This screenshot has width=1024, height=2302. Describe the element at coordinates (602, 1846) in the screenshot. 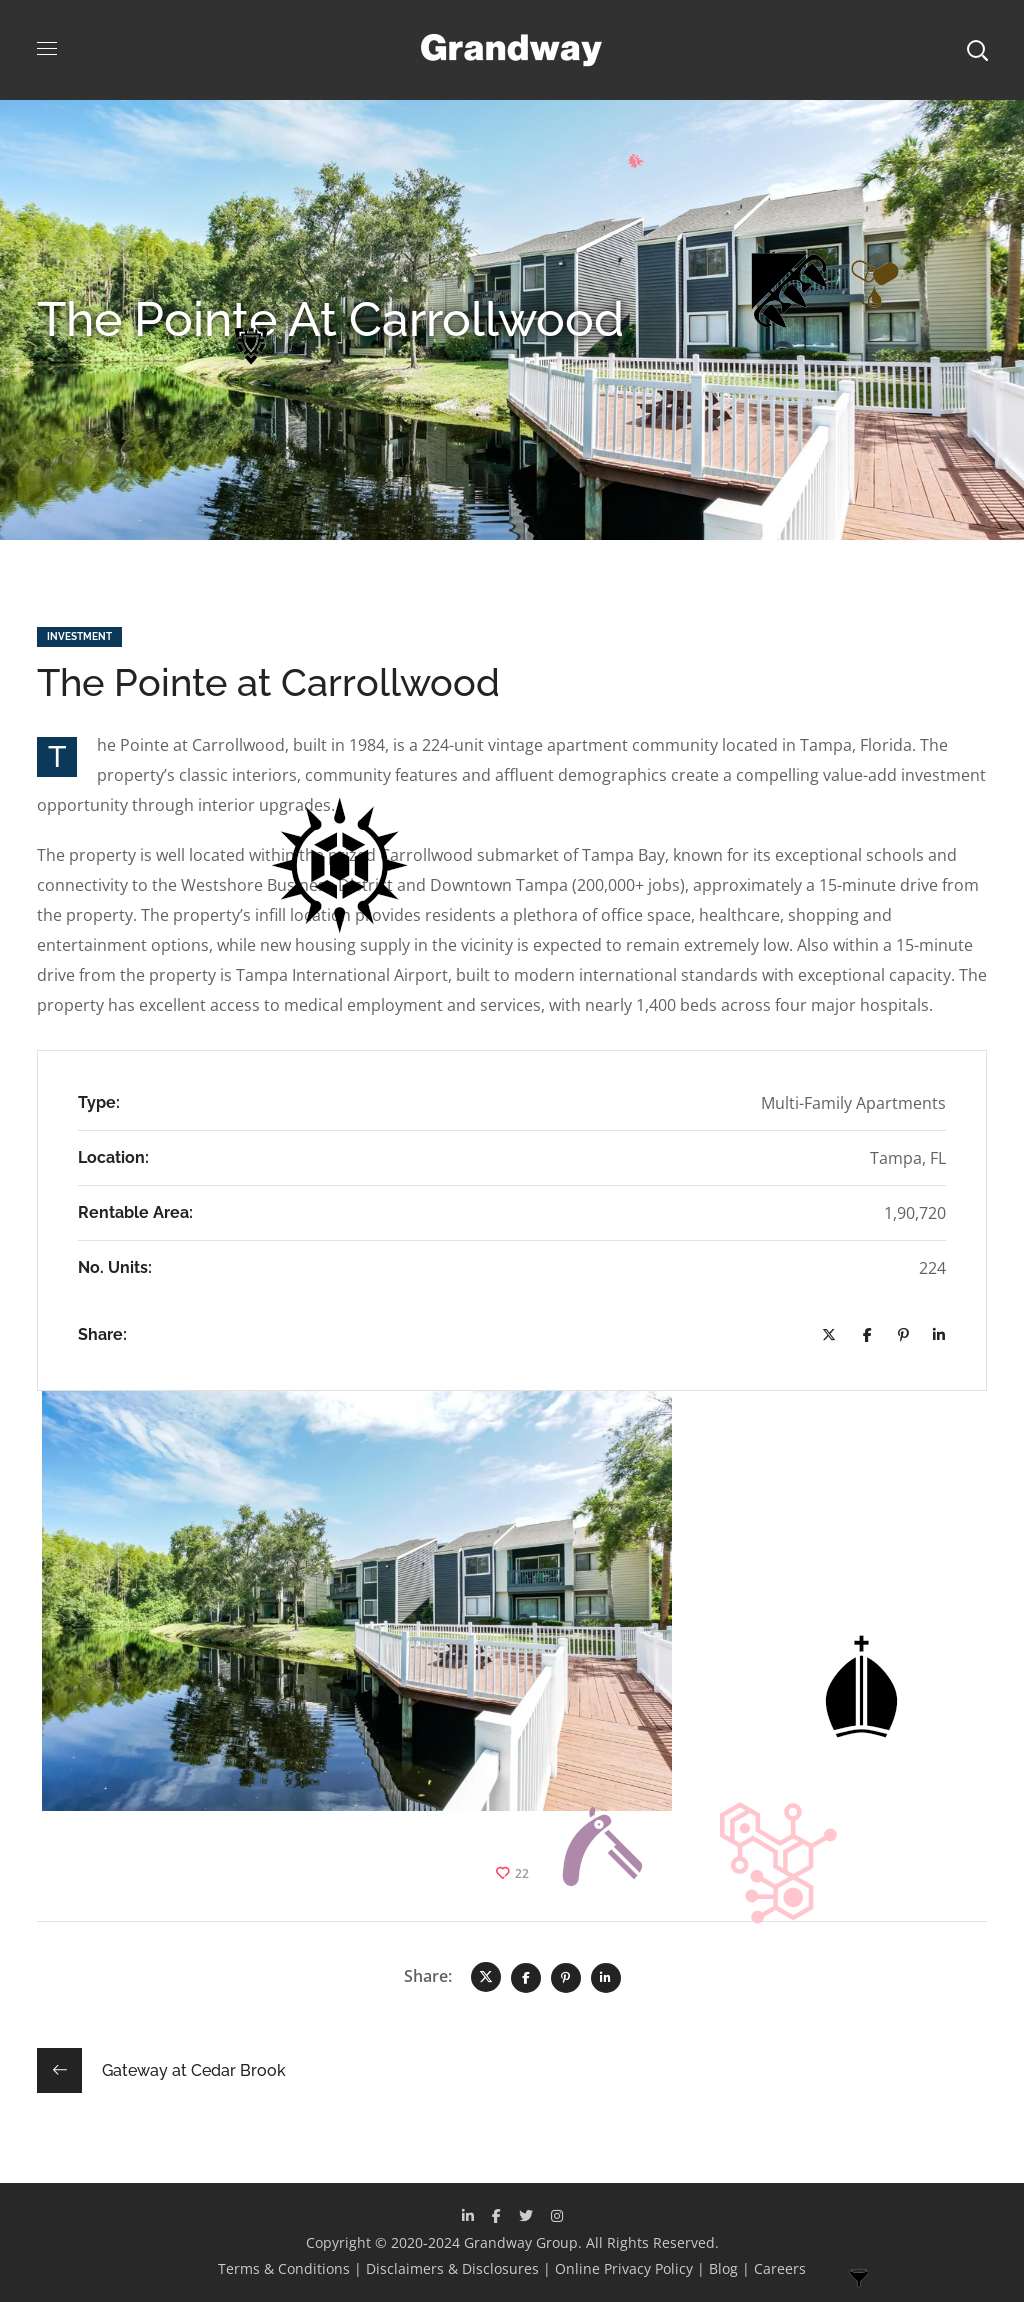

I see `grooming or personal care tools` at that location.